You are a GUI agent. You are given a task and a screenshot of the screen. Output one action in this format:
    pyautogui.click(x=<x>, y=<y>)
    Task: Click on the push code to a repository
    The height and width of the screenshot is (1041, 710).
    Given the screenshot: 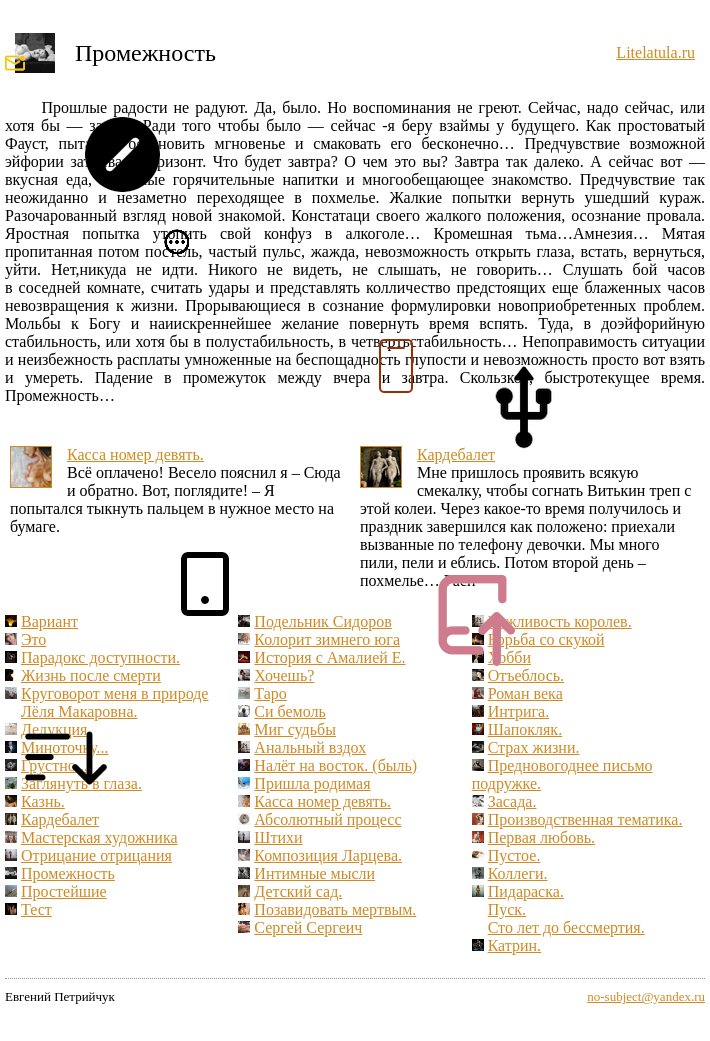 What is the action you would take?
    pyautogui.click(x=472, y=620)
    